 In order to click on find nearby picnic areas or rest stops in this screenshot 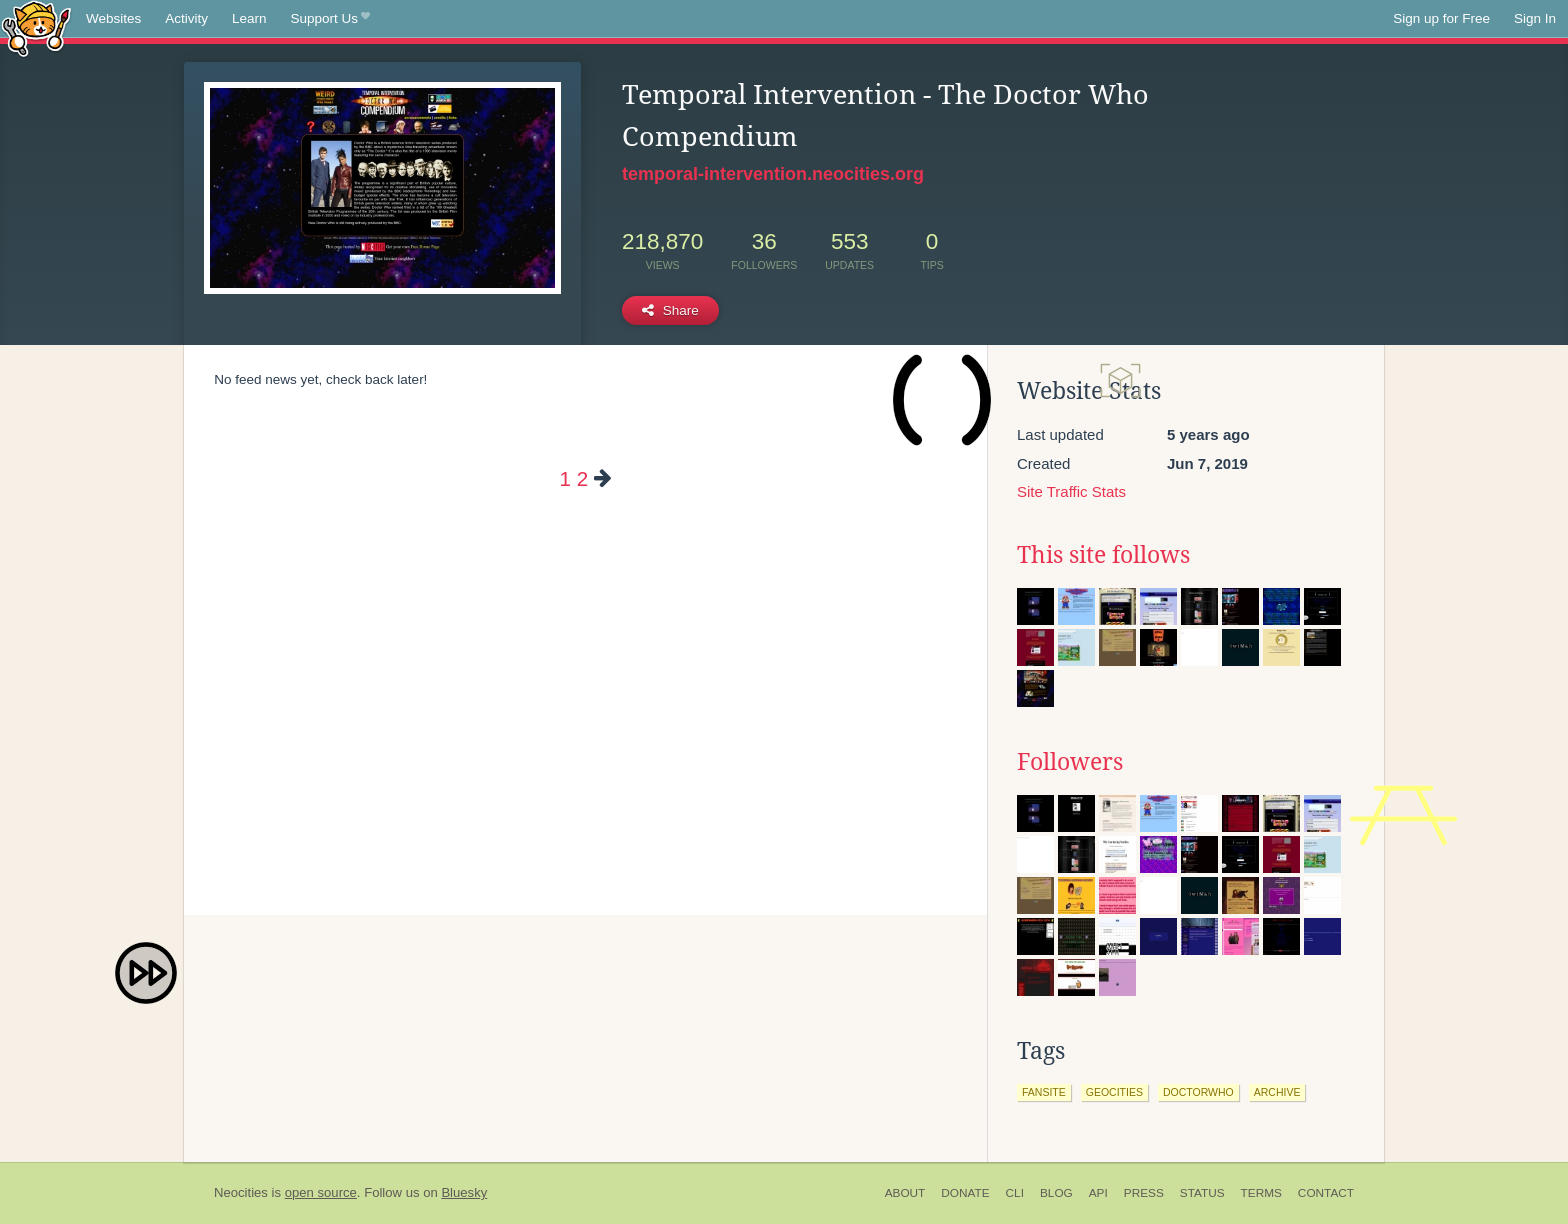, I will do `click(1403, 815)`.